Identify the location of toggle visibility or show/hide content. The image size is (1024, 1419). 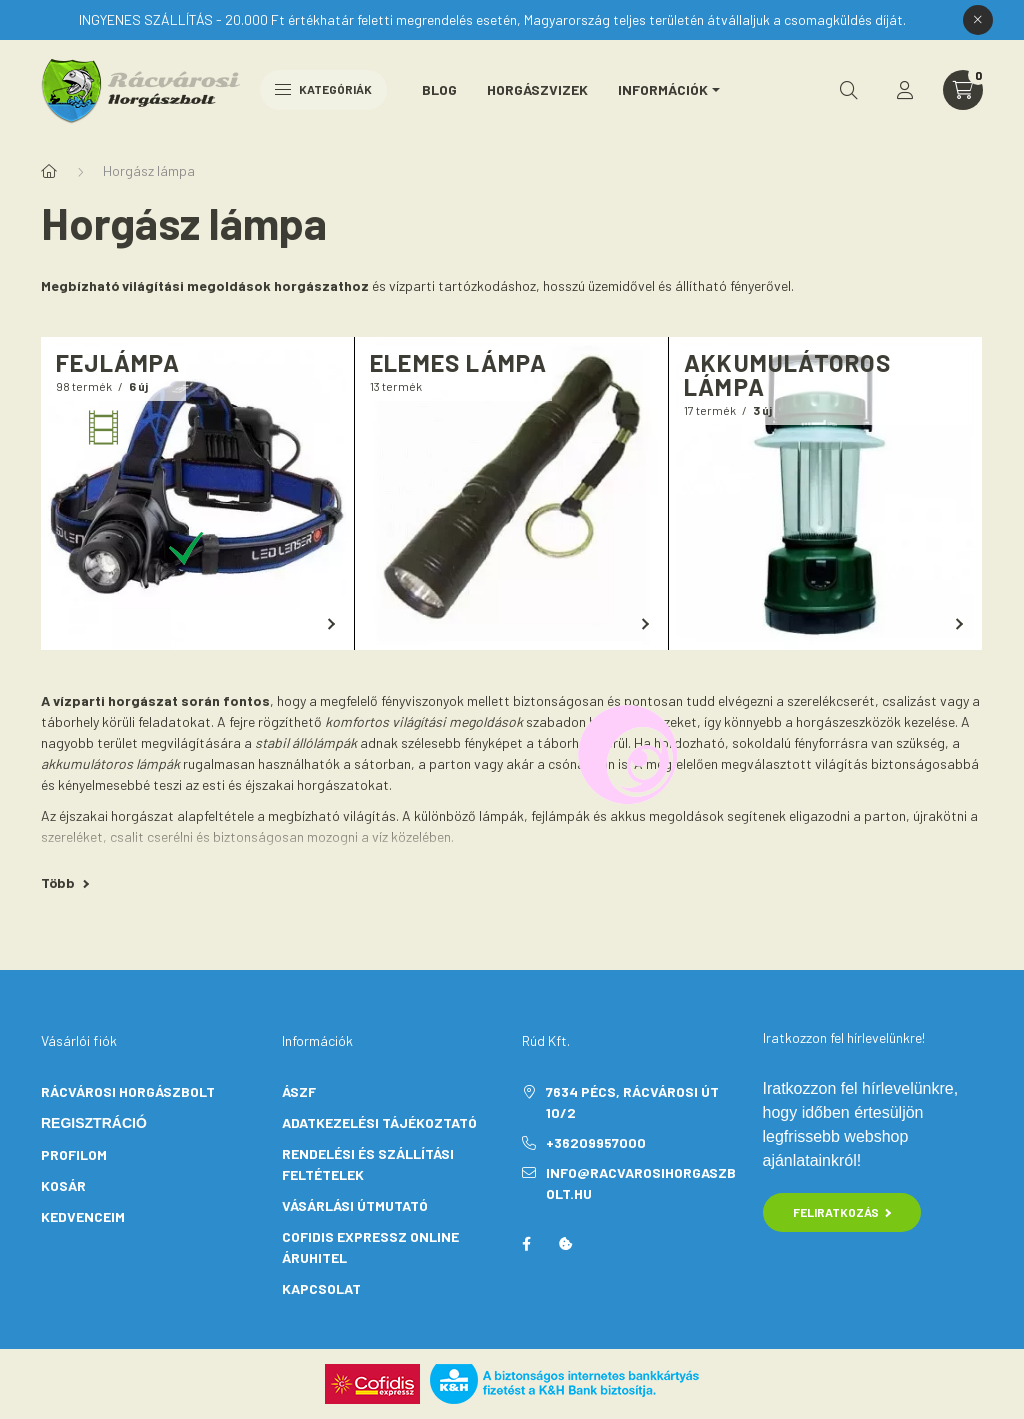
(628, 755).